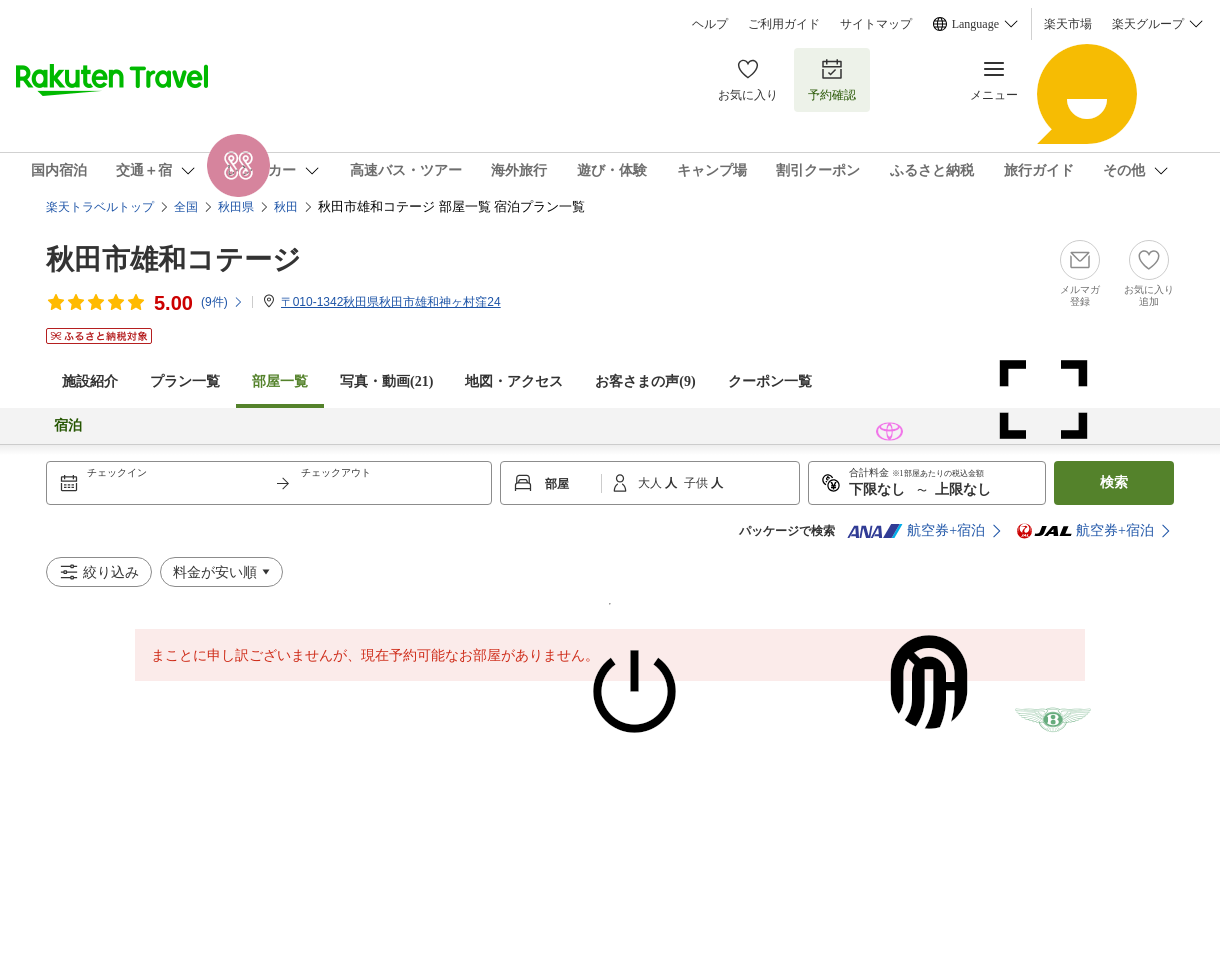  I want to click on Toyota brand logo, so click(889, 431).